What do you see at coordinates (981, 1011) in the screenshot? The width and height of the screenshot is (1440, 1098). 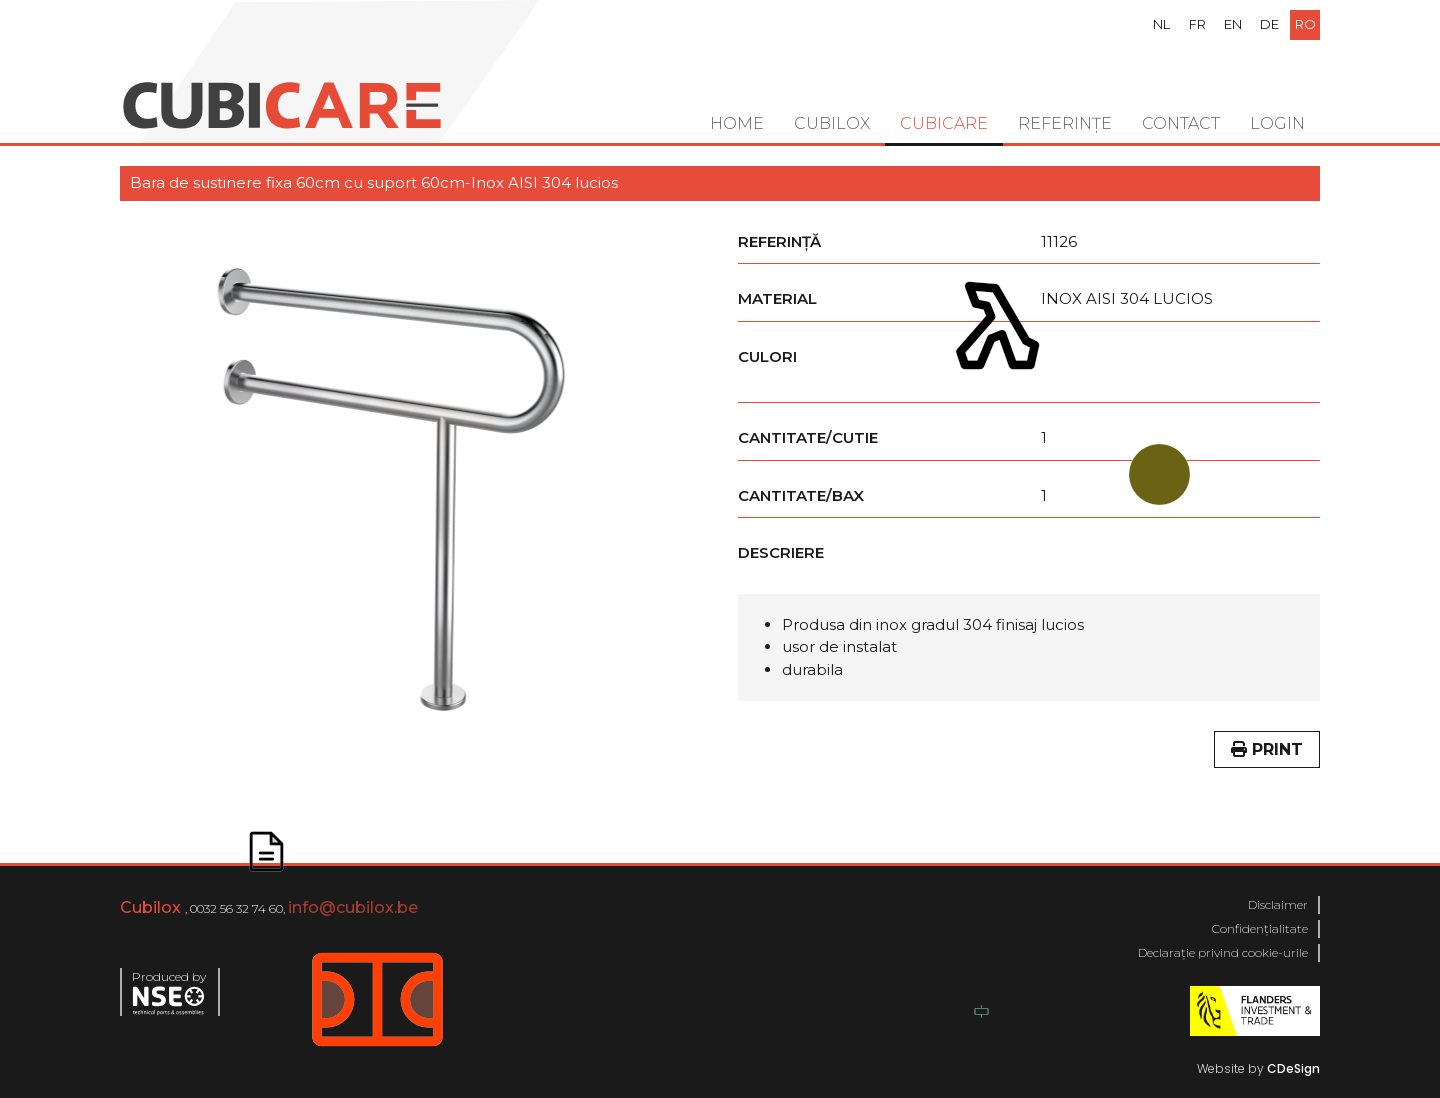 I see `align object to horizontal center` at bounding box center [981, 1011].